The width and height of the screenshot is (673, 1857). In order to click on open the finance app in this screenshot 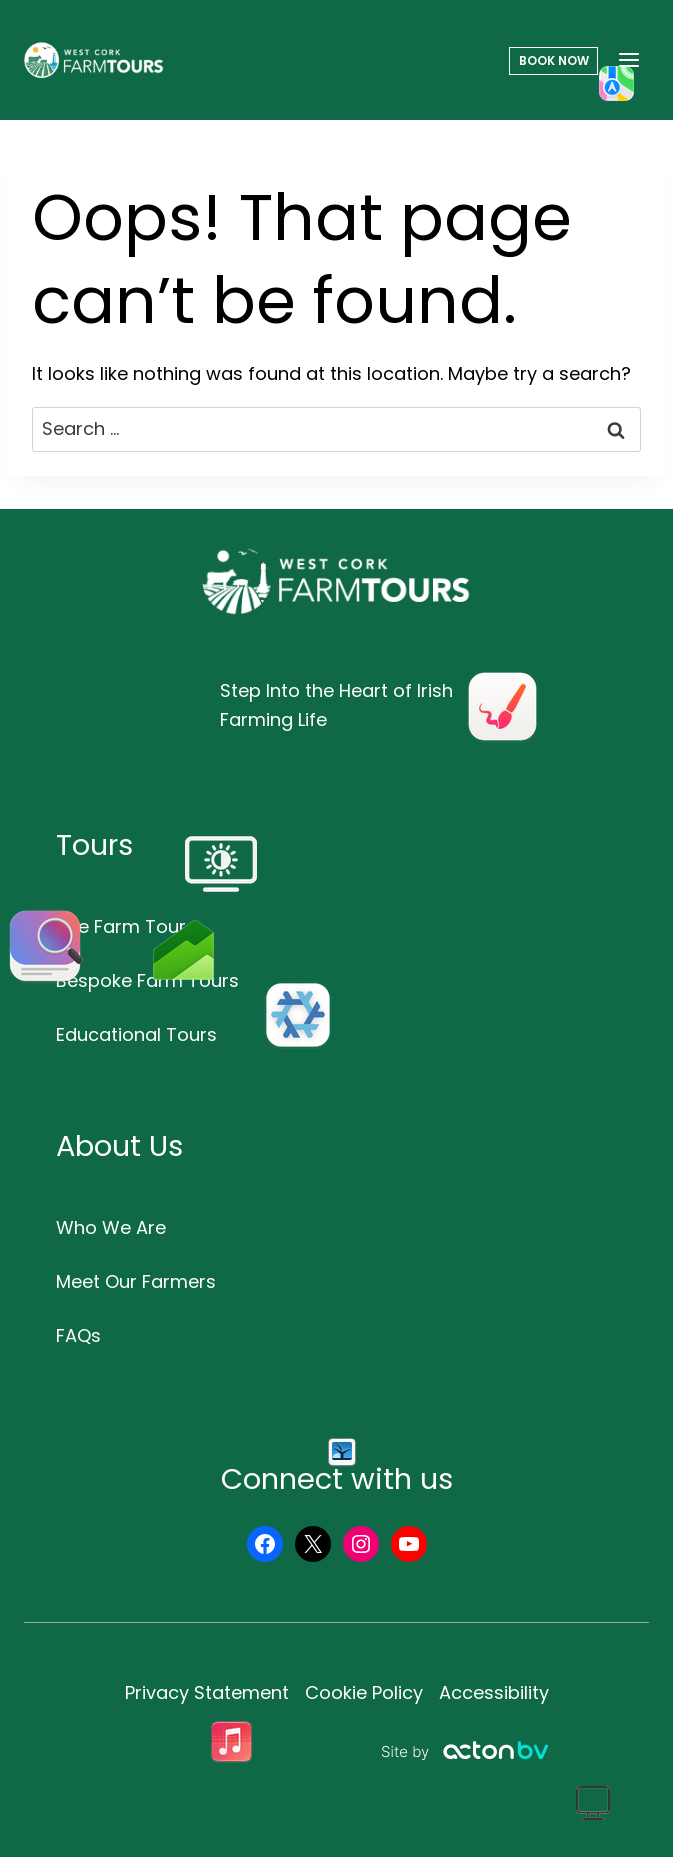, I will do `click(183, 949)`.